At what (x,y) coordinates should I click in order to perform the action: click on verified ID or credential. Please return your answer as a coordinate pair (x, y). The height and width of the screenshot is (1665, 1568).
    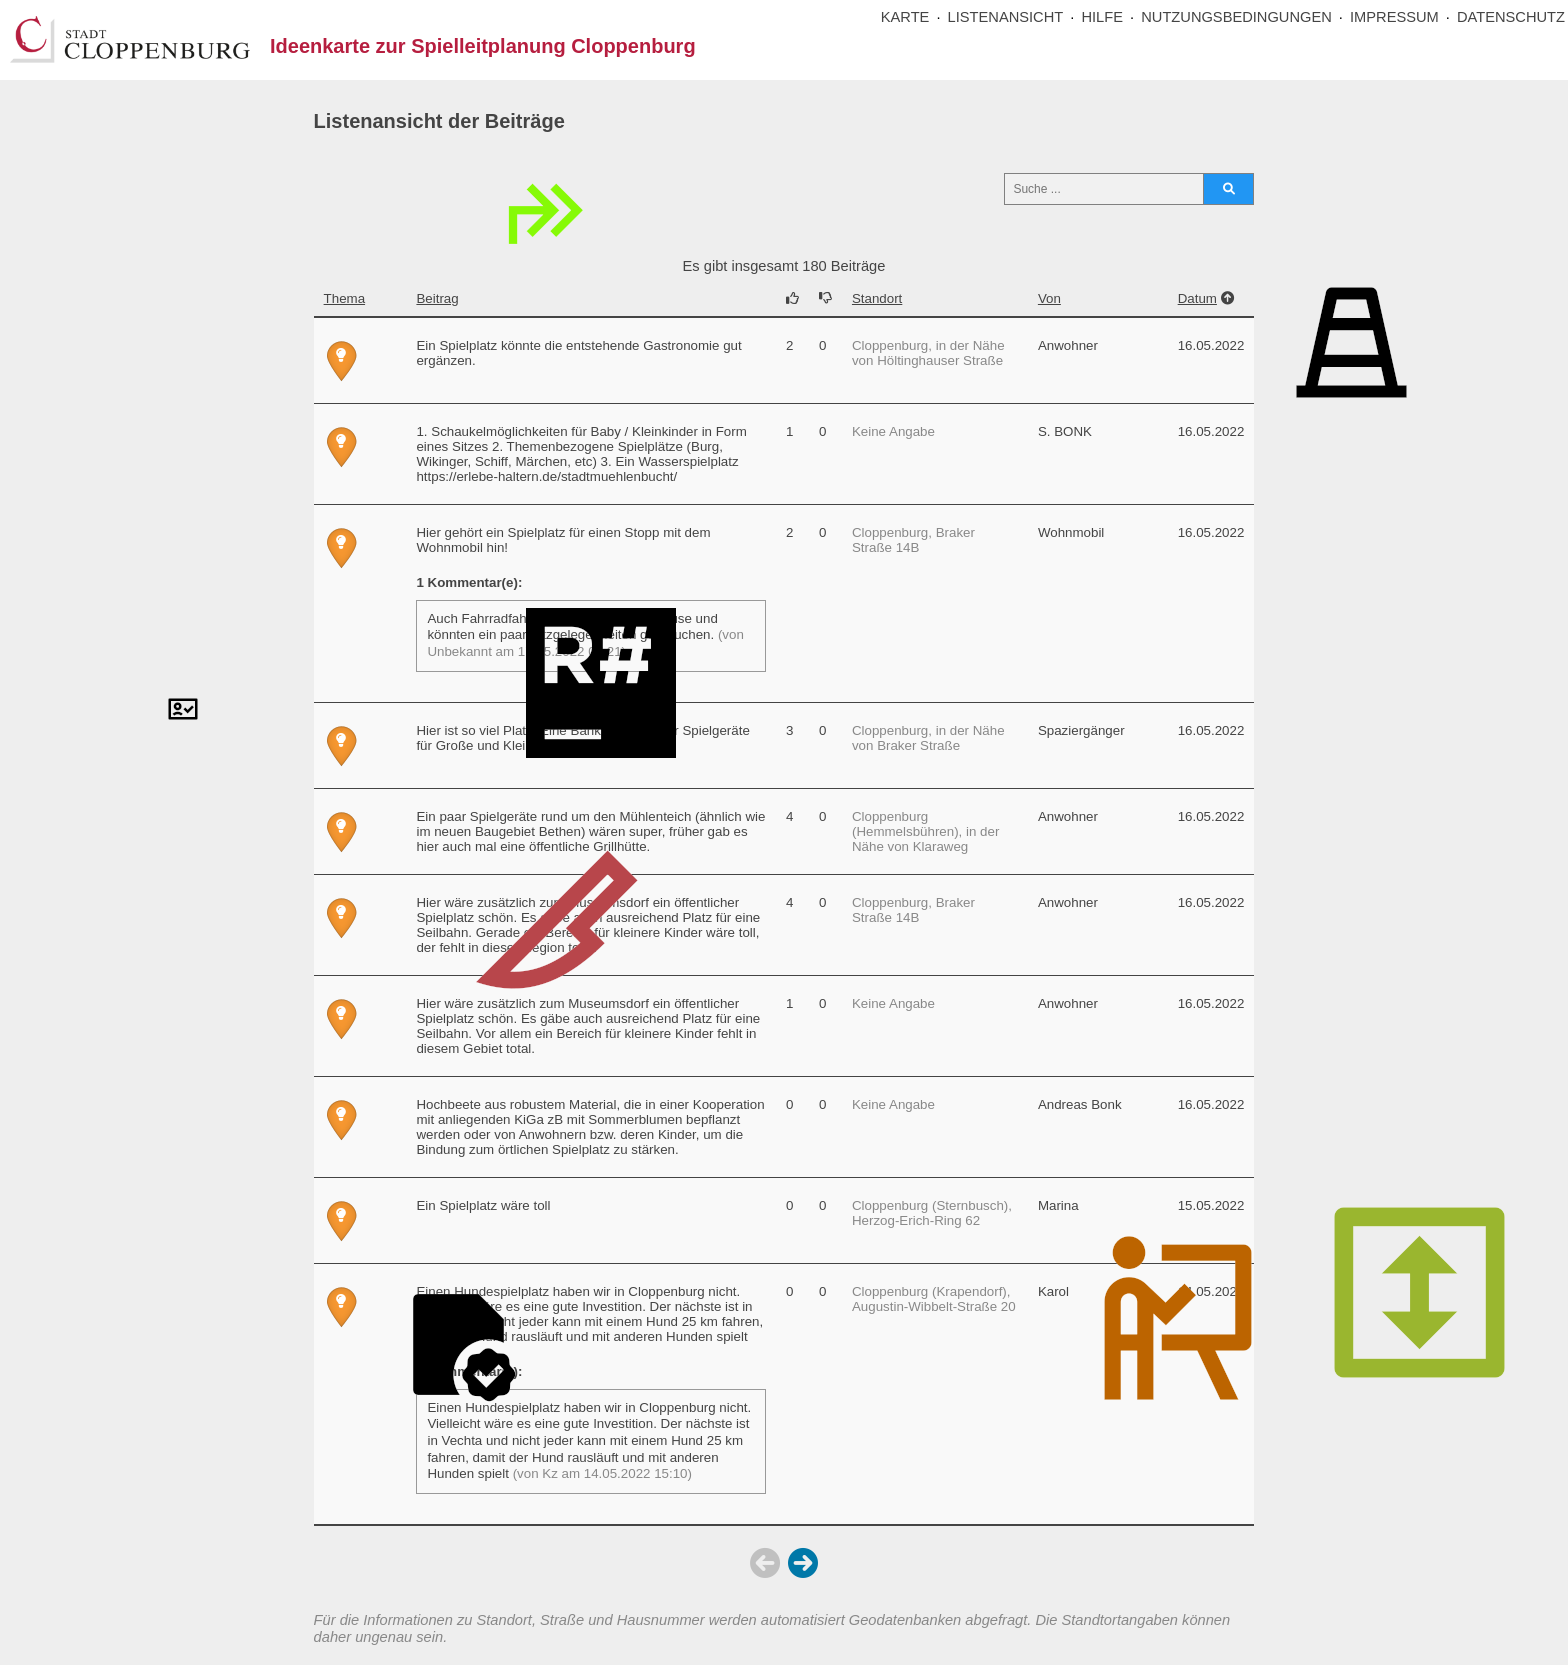
    Looking at the image, I should click on (183, 709).